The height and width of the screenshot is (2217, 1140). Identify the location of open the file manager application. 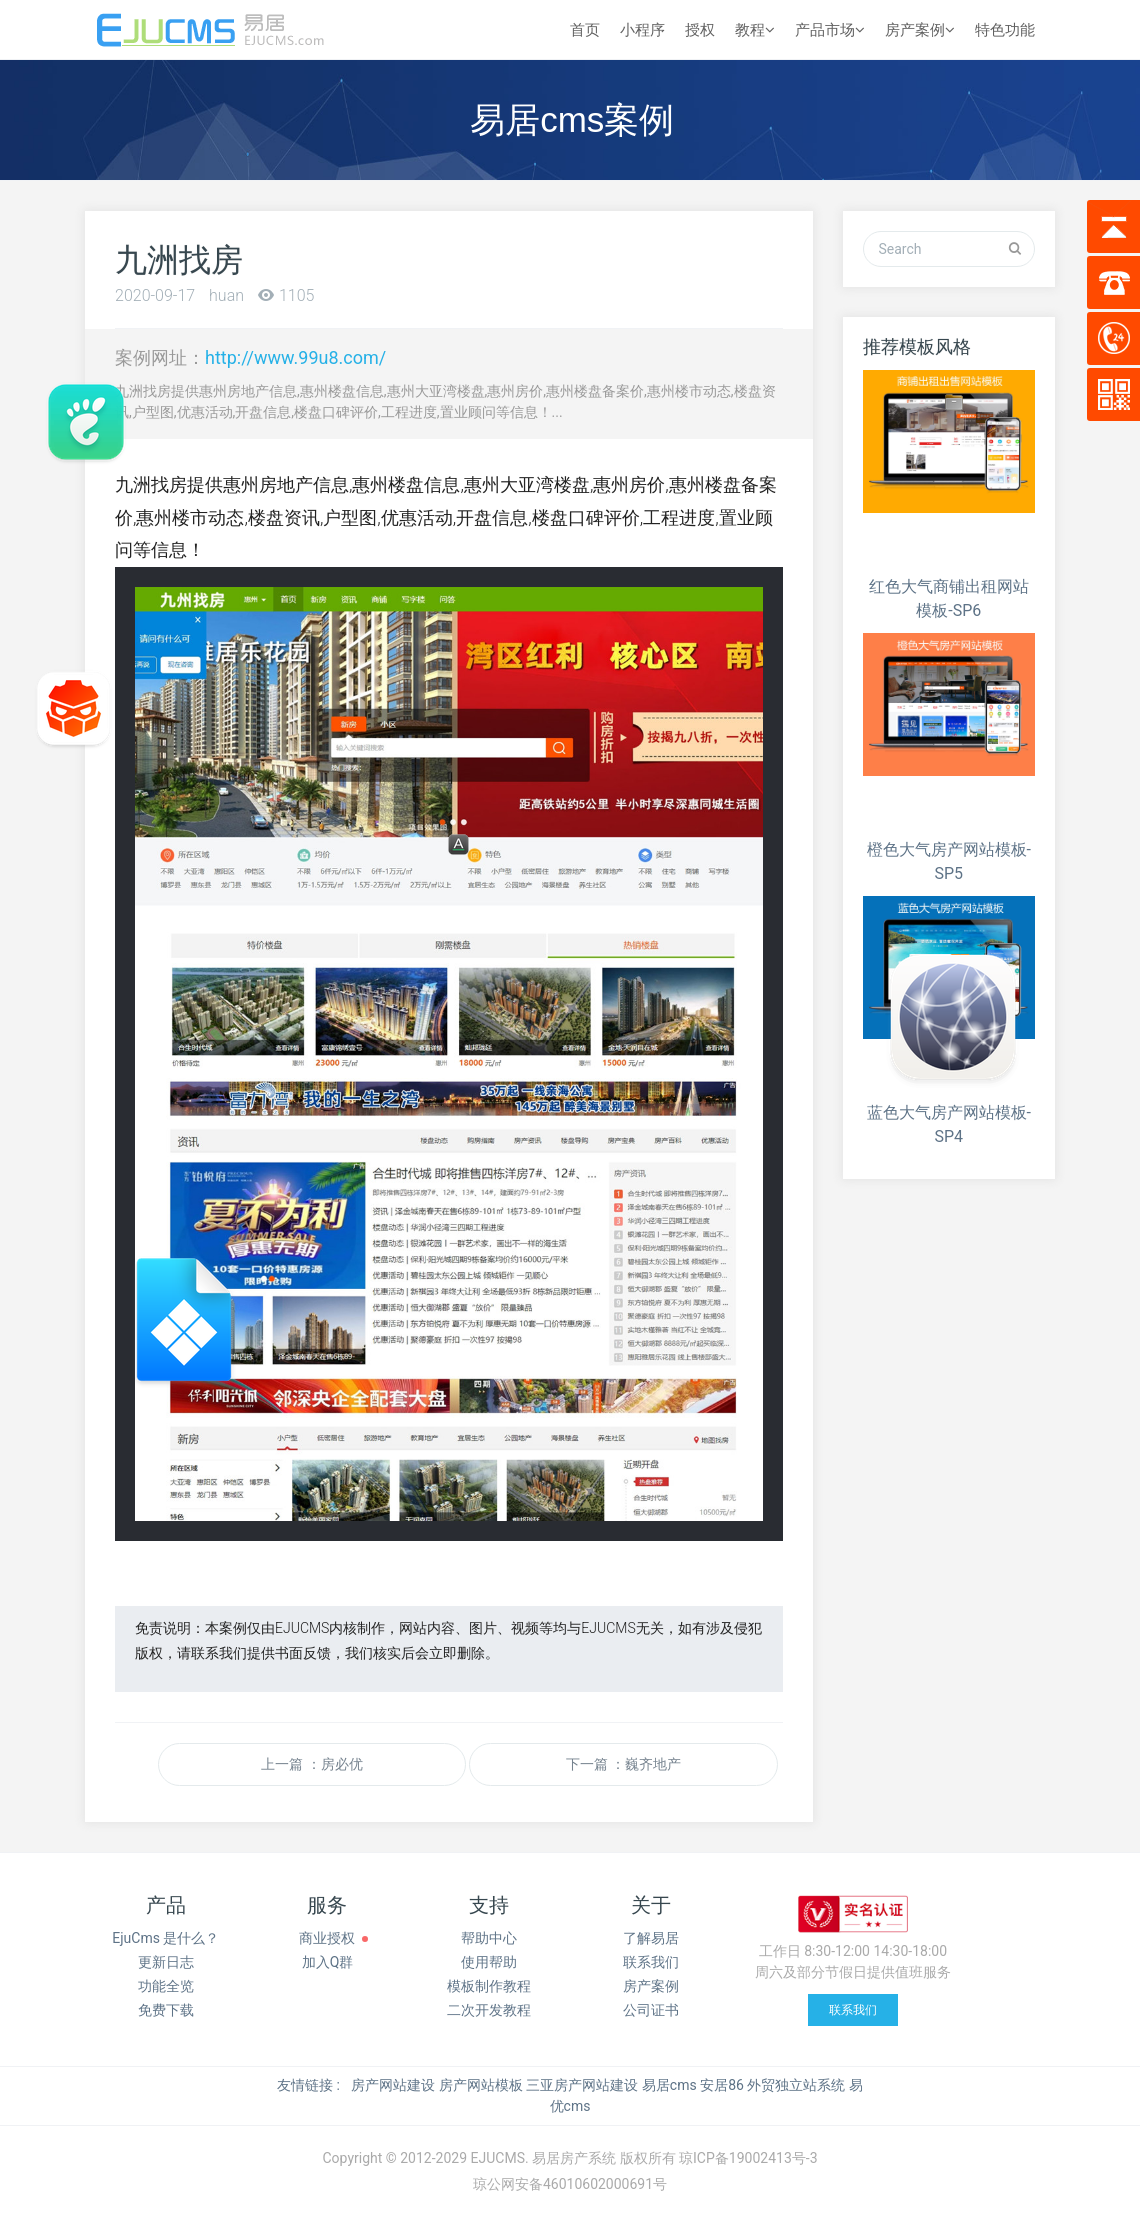
(954, 402).